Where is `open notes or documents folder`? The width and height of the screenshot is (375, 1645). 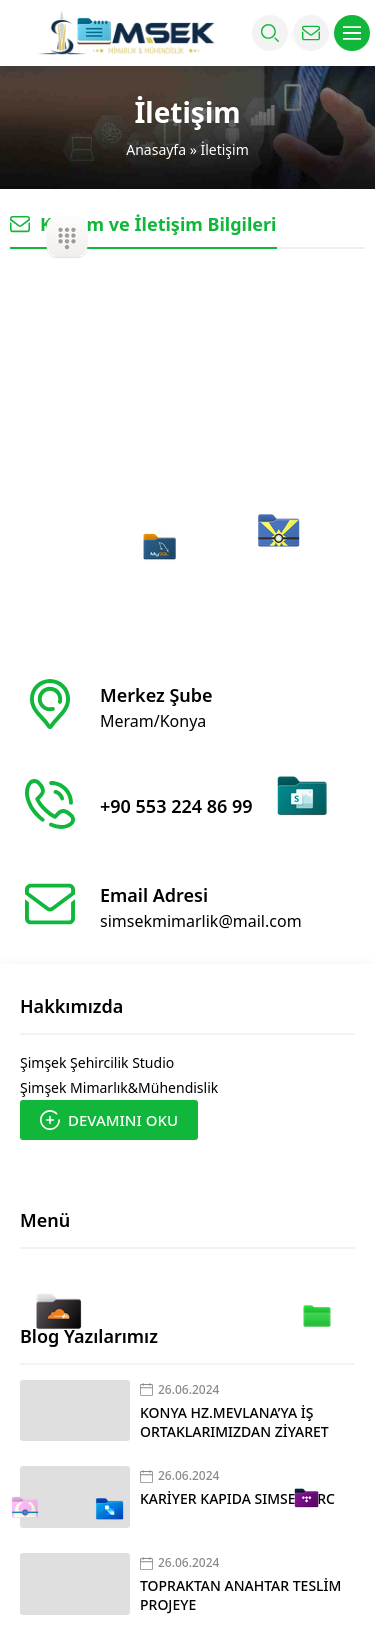 open notes or documents folder is located at coordinates (94, 32).